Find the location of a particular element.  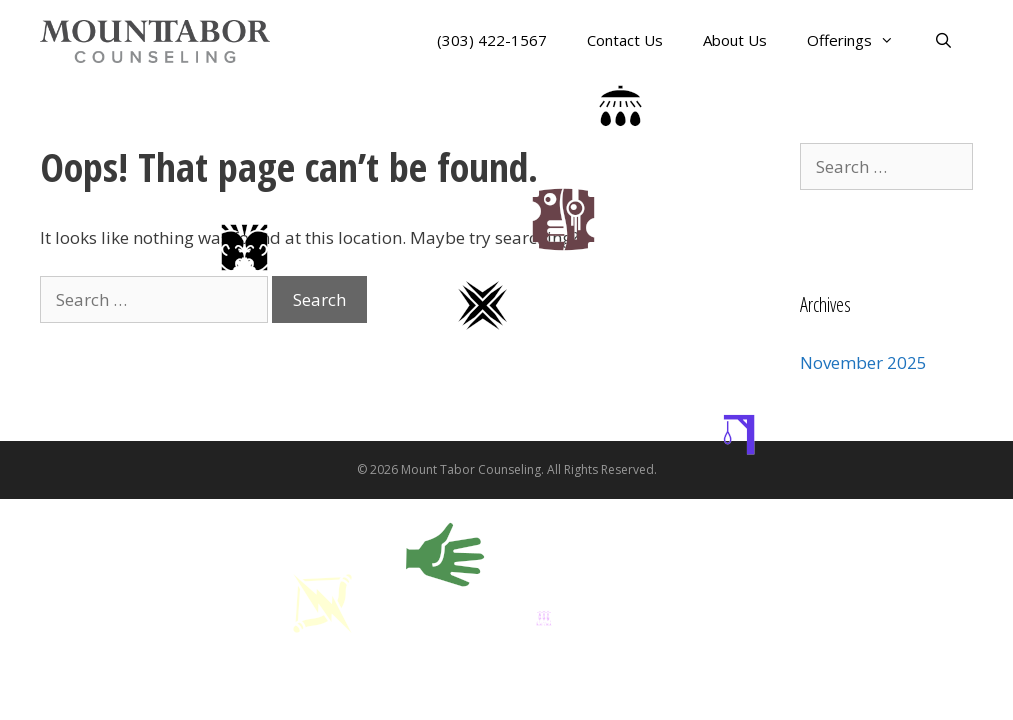

play hand gesture in a game (paper in rock-paper-scissors) is located at coordinates (445, 551).